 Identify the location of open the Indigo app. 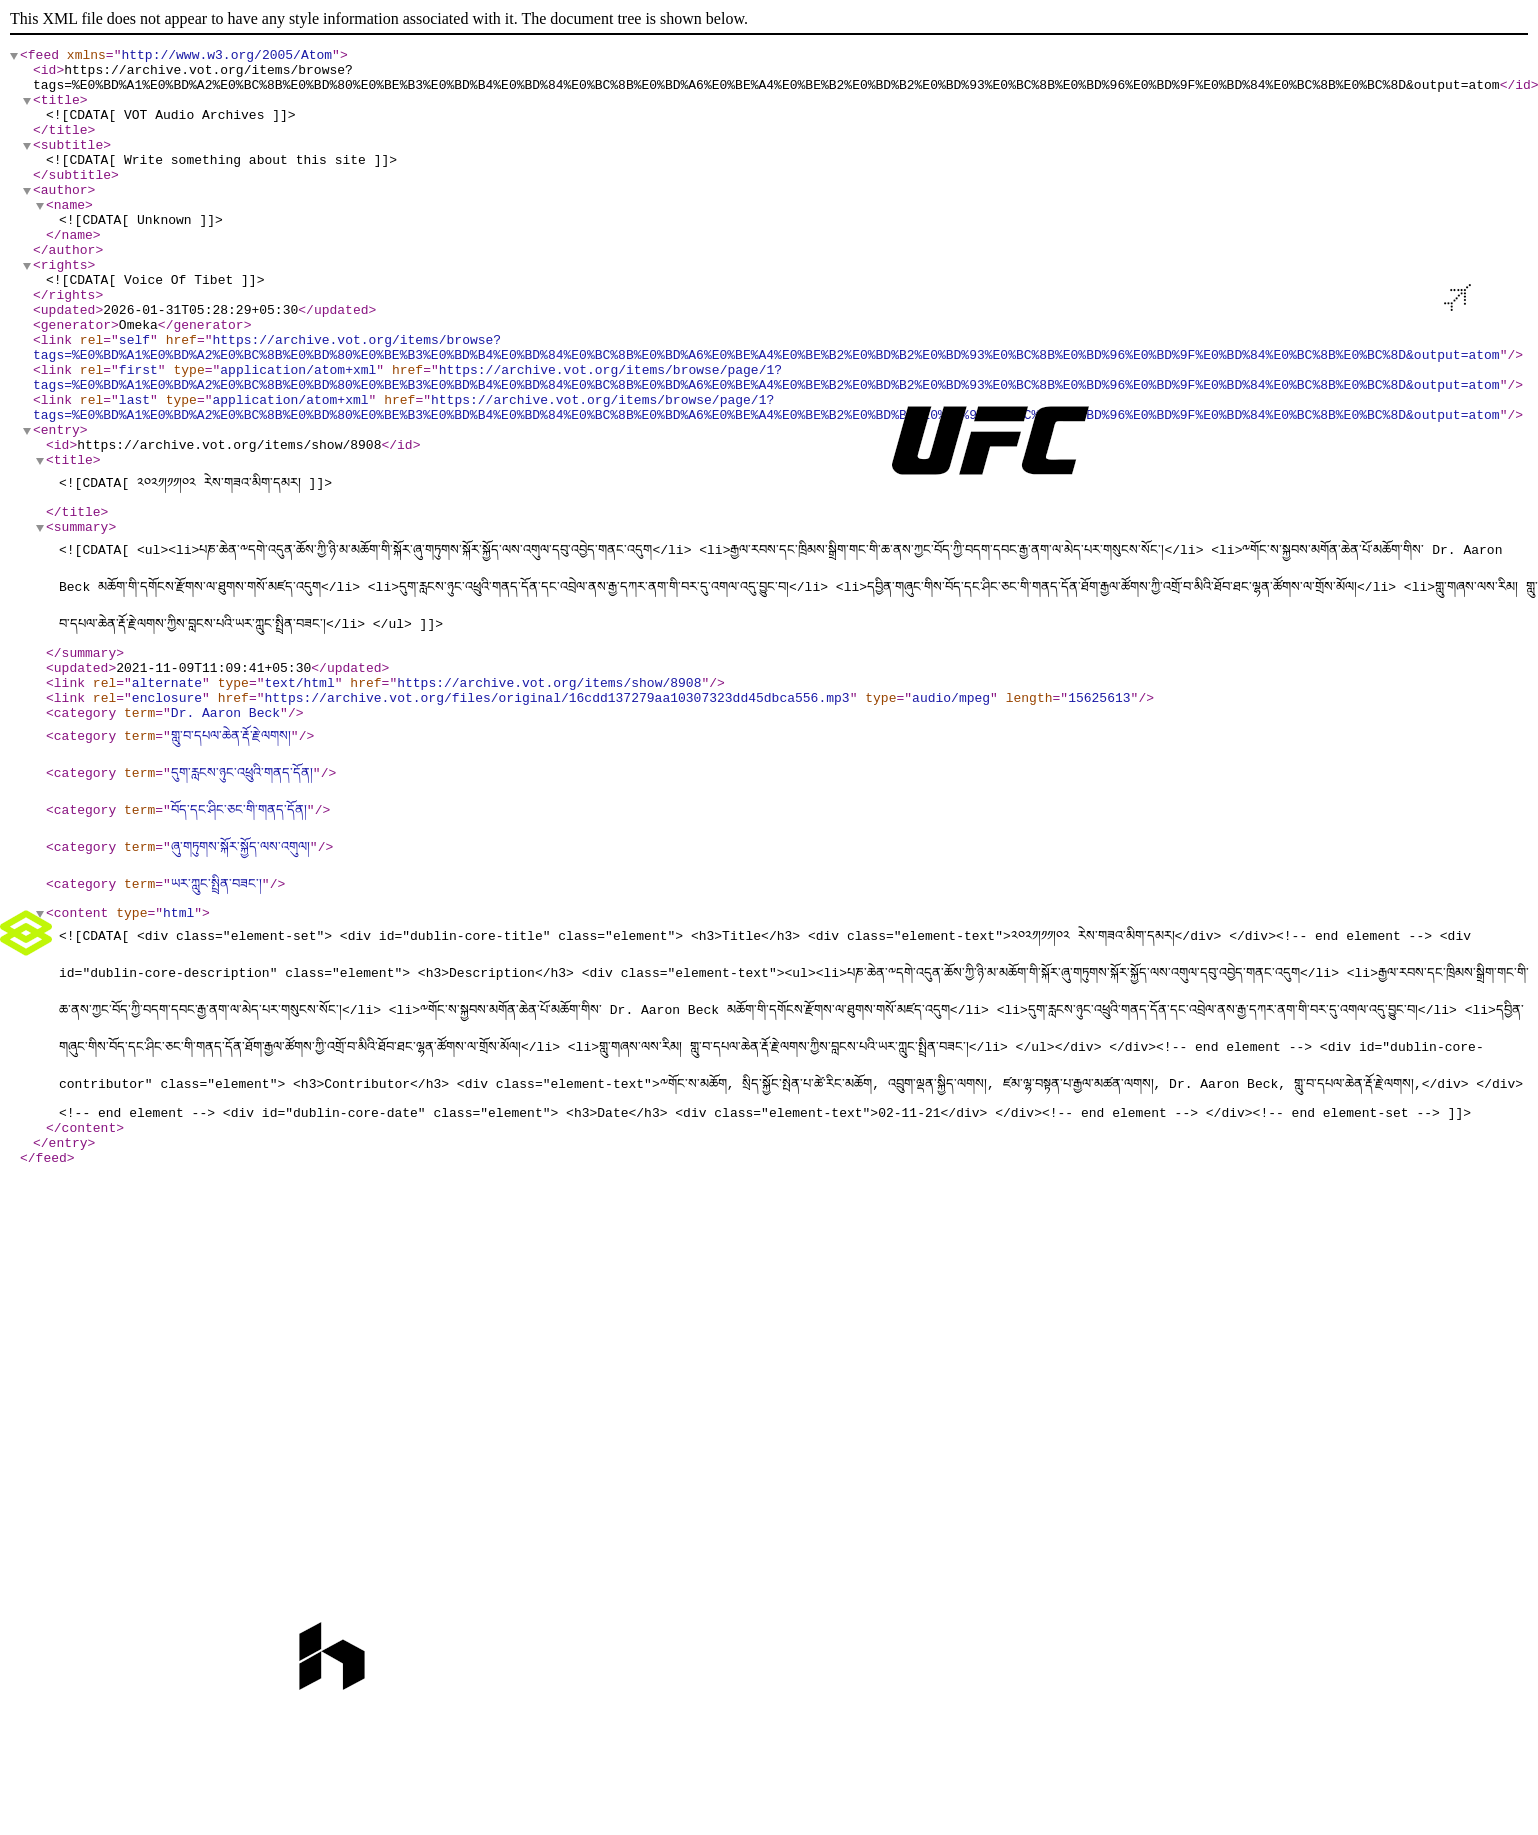
(1457, 297).